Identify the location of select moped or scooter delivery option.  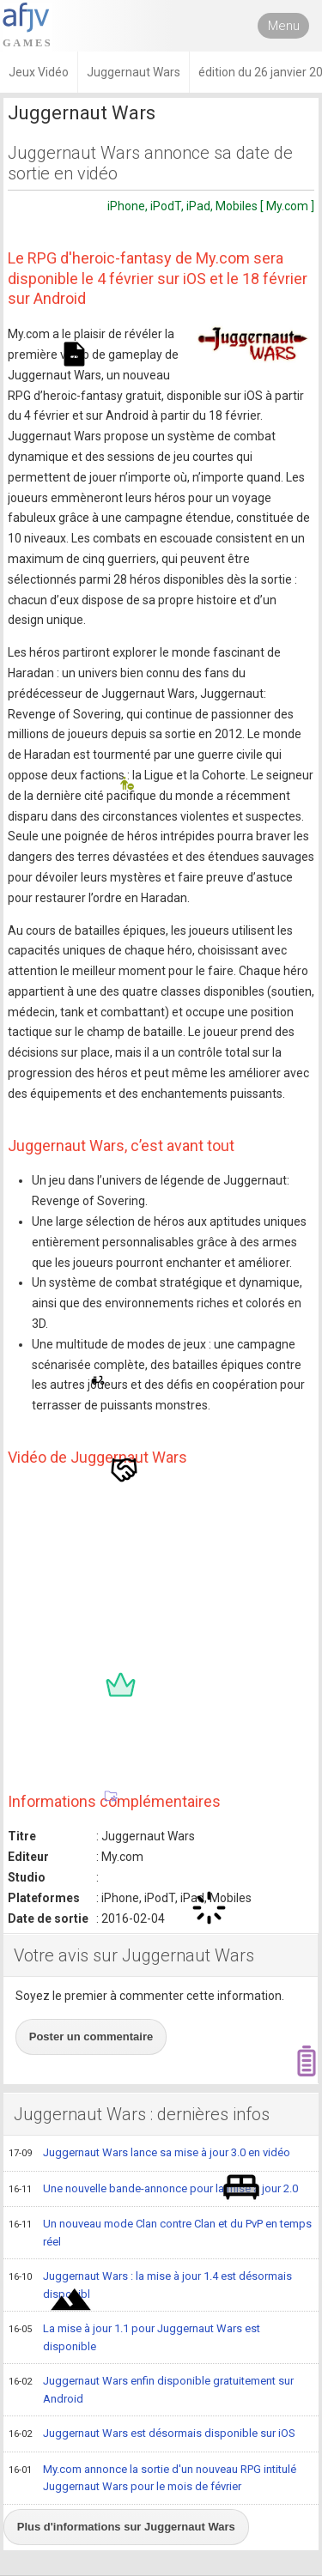
(98, 1380).